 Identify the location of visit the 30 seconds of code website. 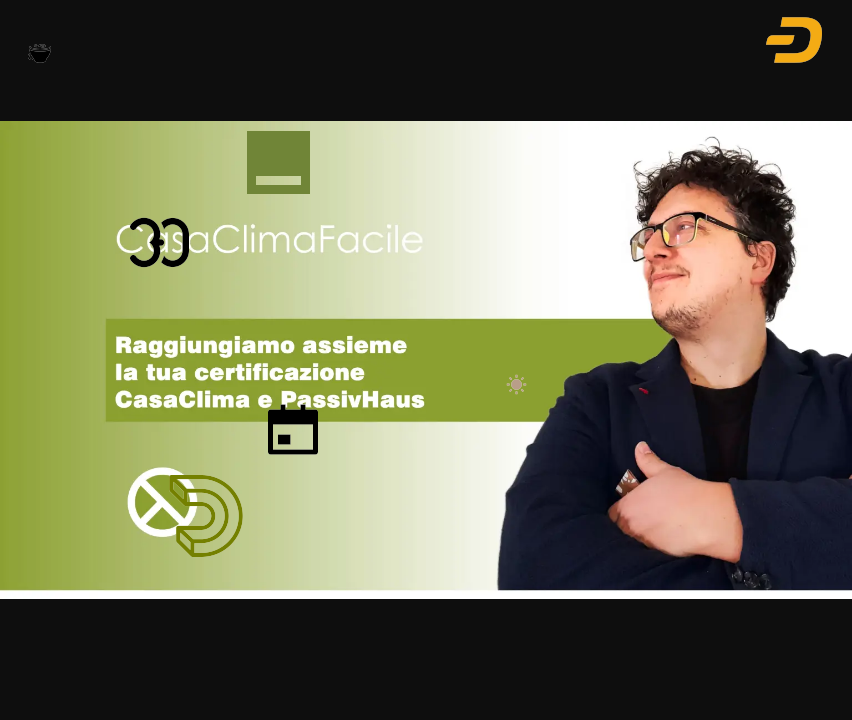
(159, 242).